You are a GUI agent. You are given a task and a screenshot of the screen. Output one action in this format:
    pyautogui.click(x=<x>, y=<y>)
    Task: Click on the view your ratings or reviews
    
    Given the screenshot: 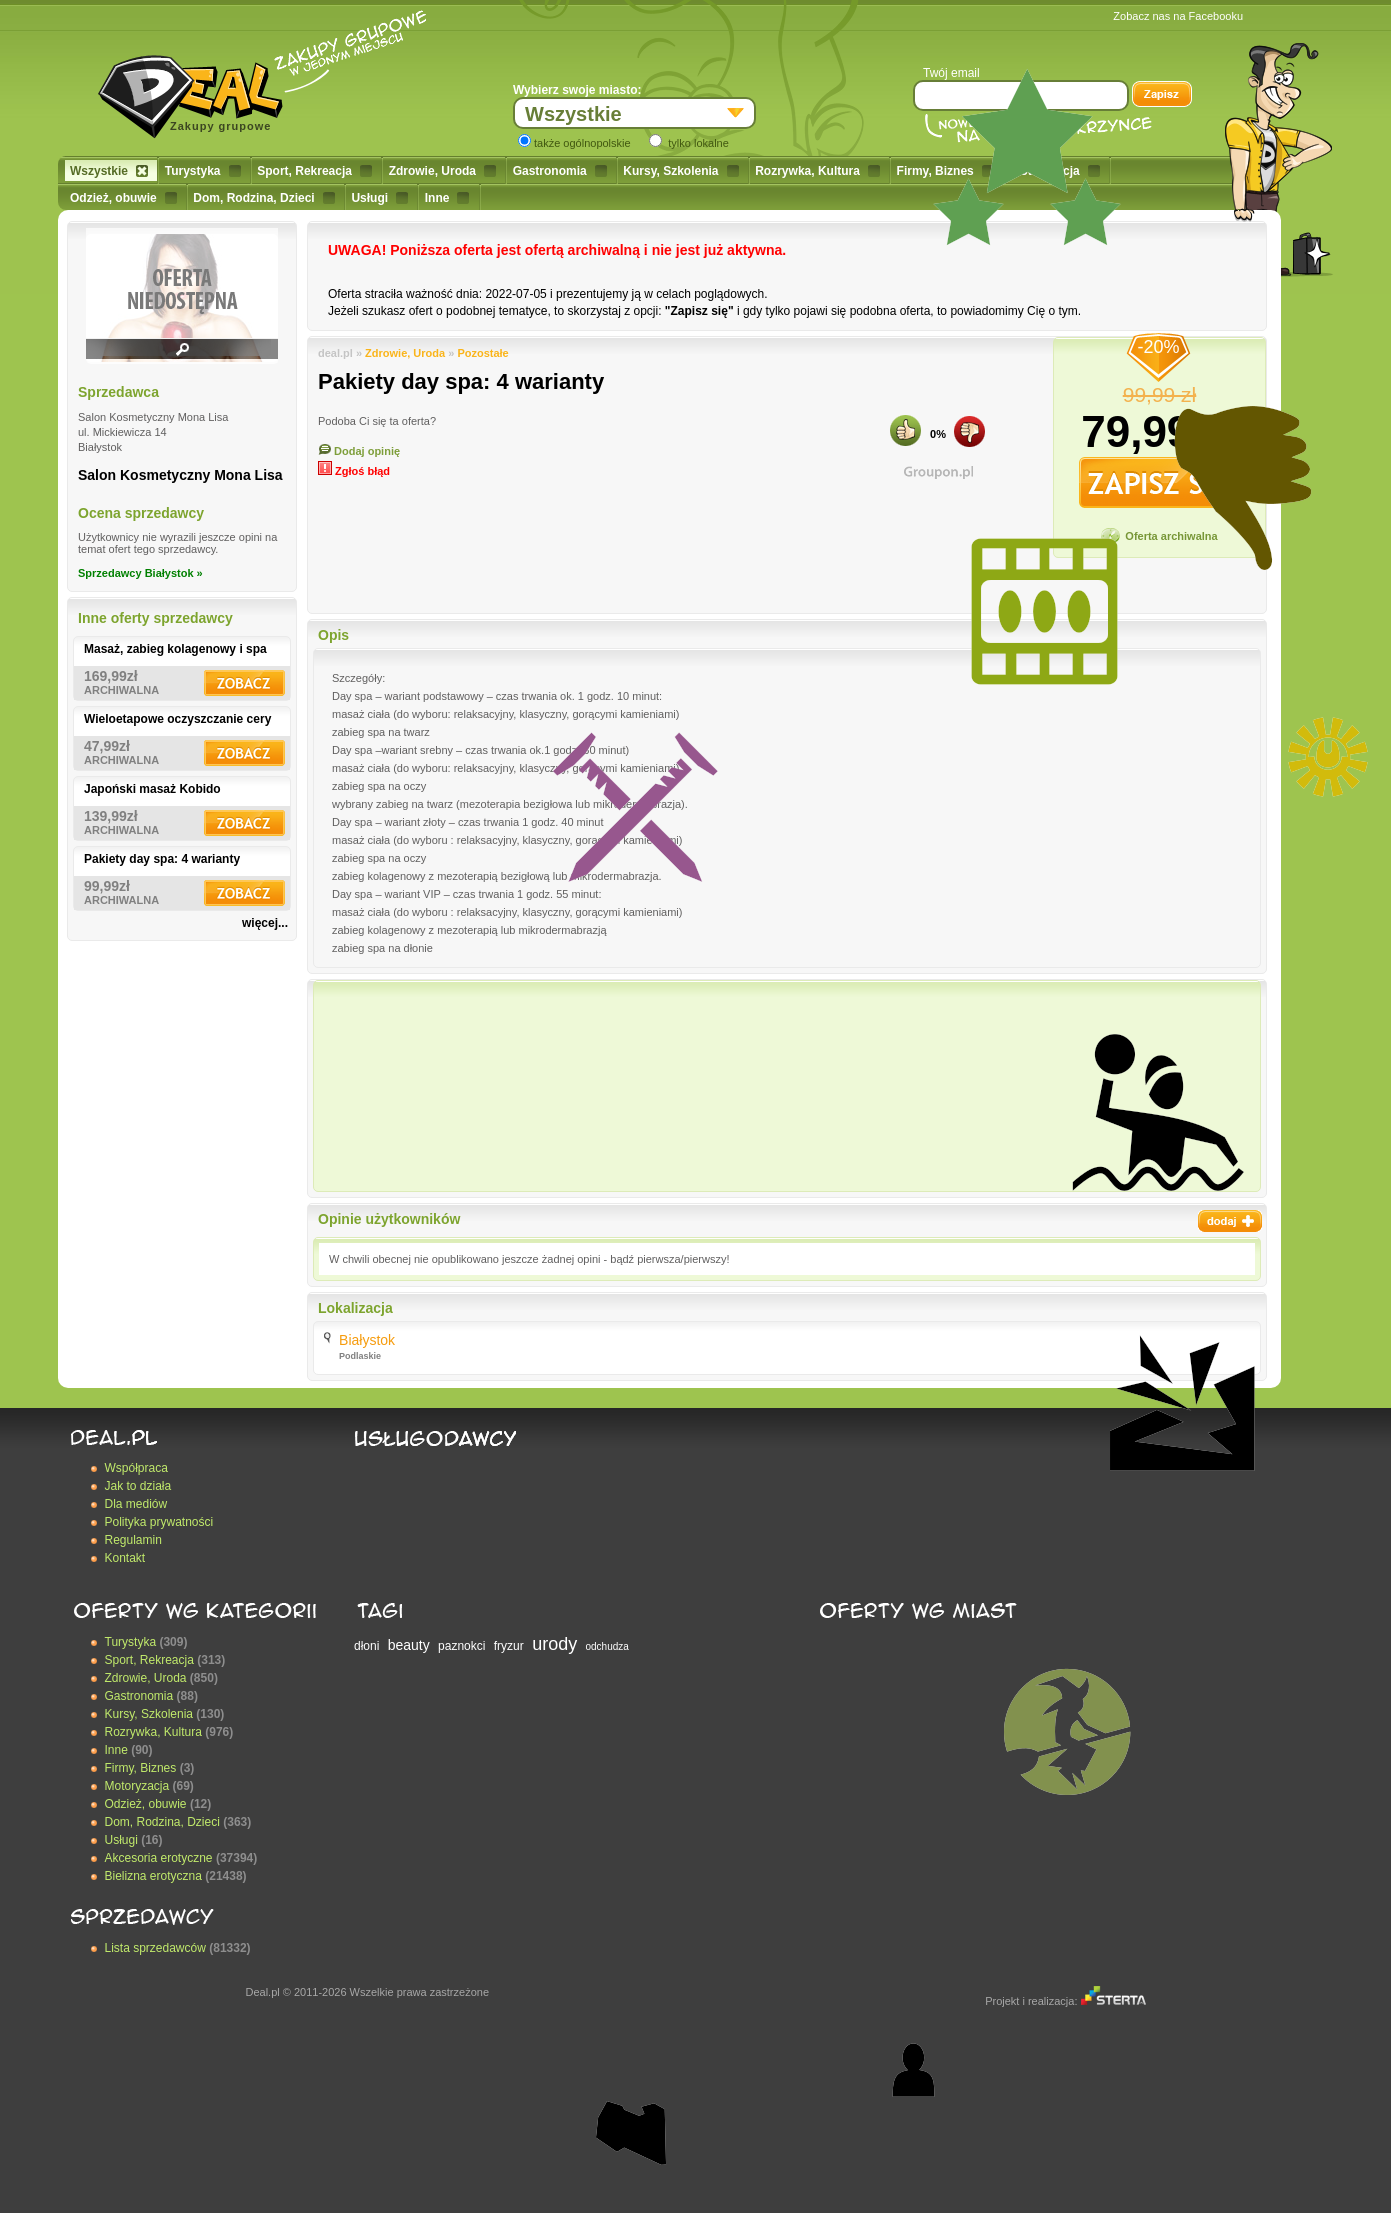 What is the action you would take?
    pyautogui.click(x=1027, y=157)
    